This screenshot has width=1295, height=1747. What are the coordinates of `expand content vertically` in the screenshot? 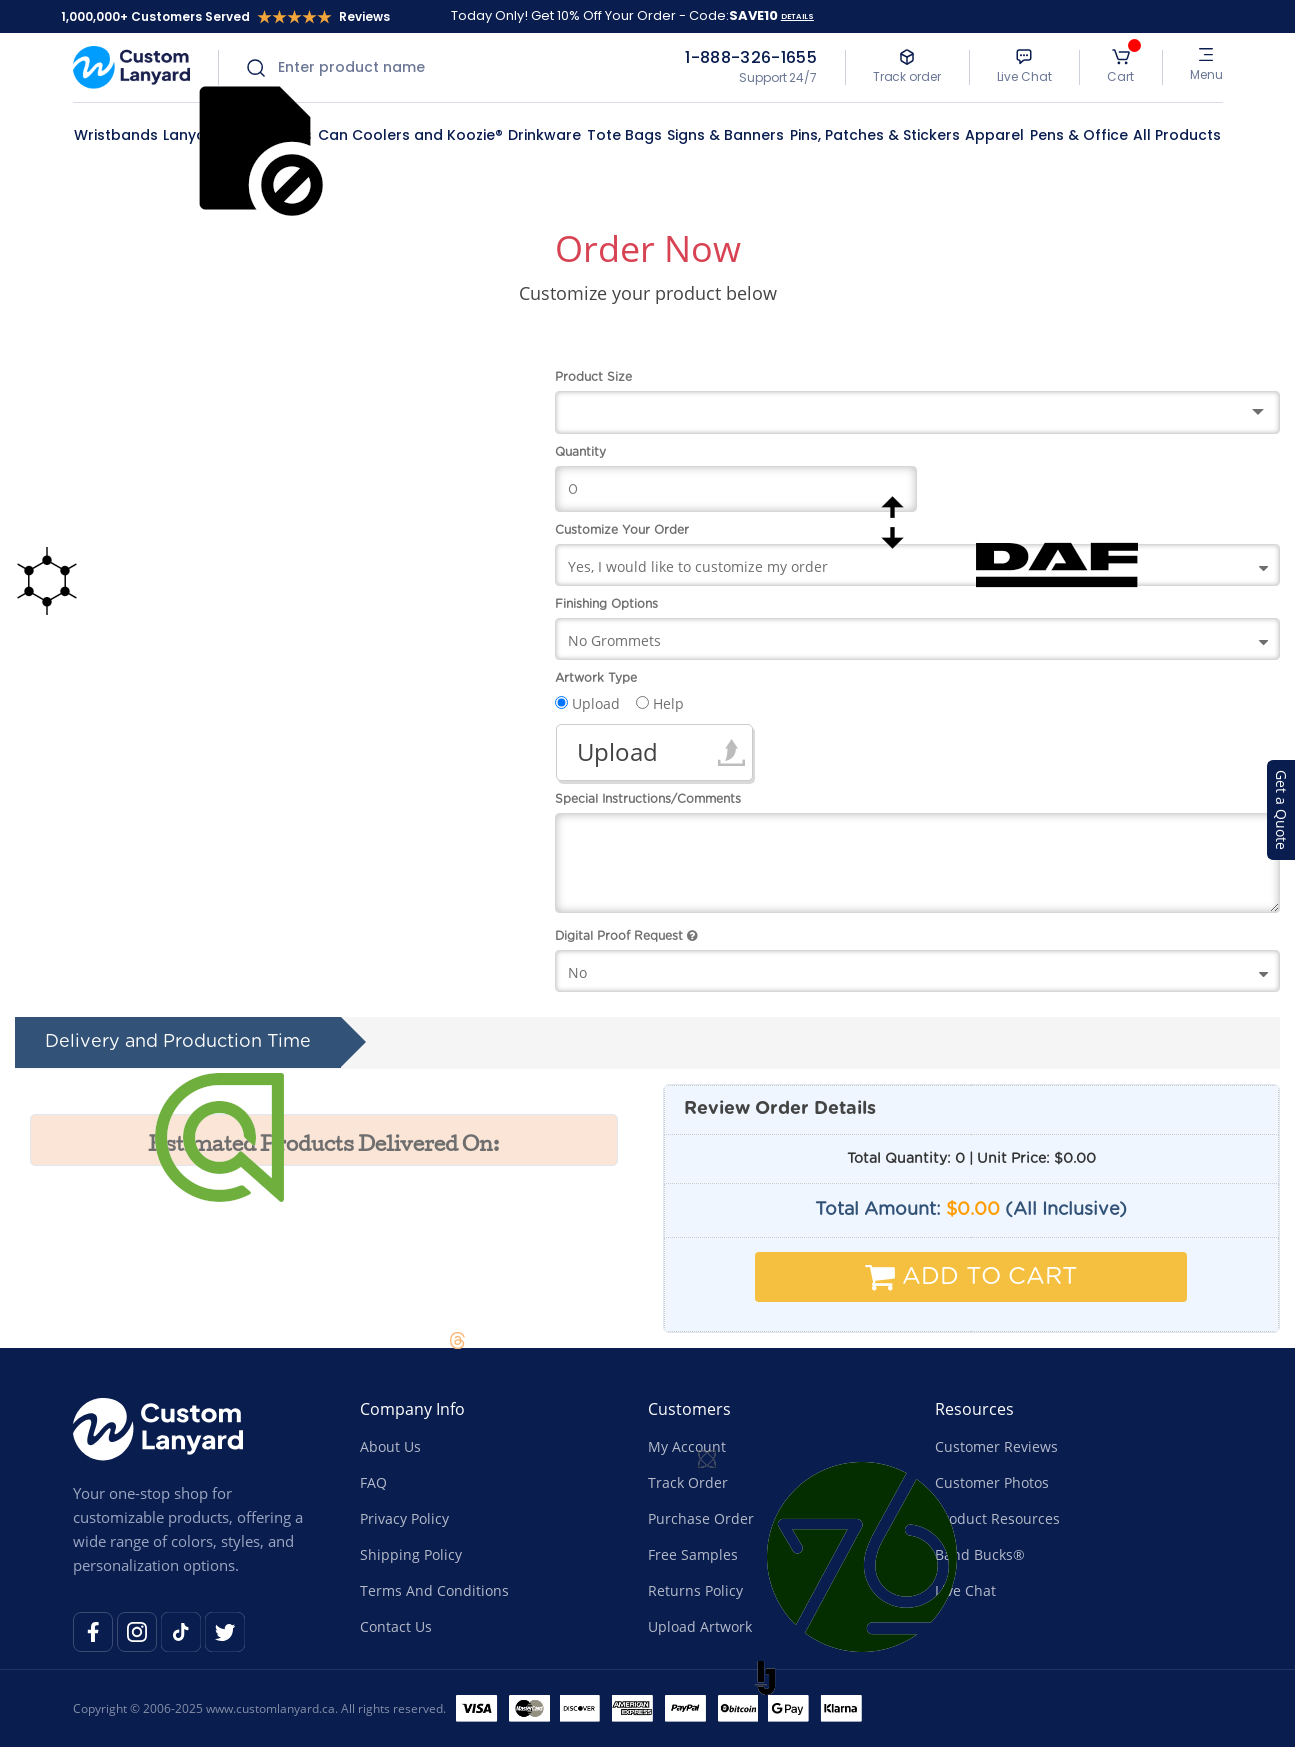 It's located at (892, 522).